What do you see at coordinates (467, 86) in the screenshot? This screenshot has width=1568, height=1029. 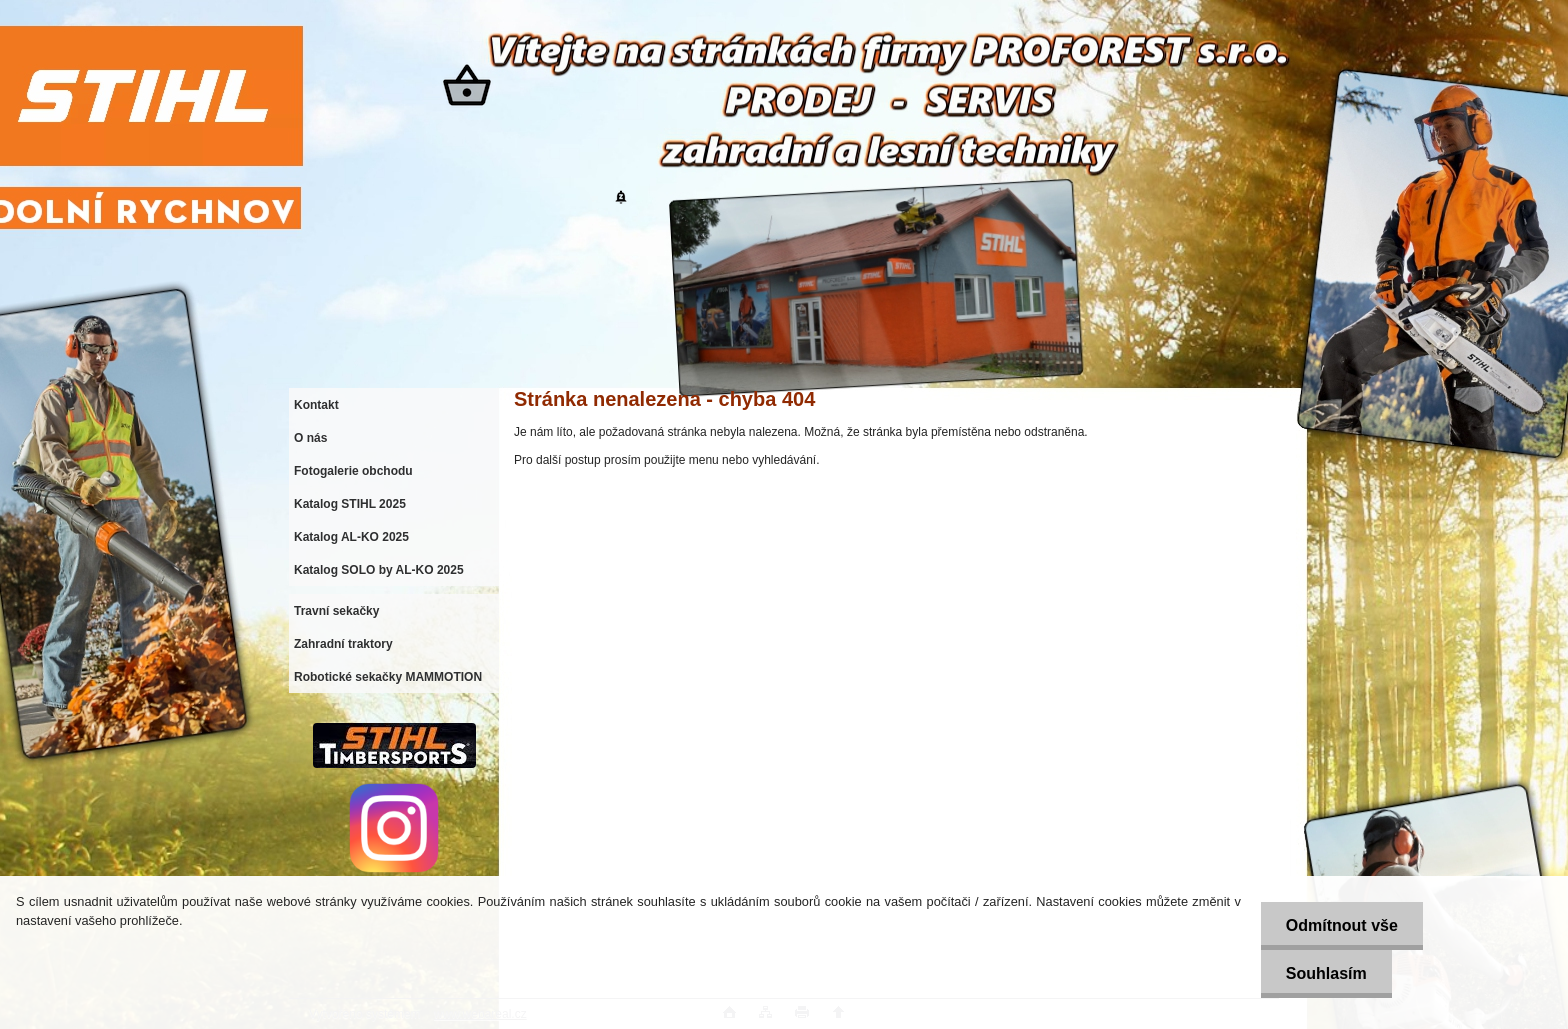 I see `view your shopping basket` at bounding box center [467, 86].